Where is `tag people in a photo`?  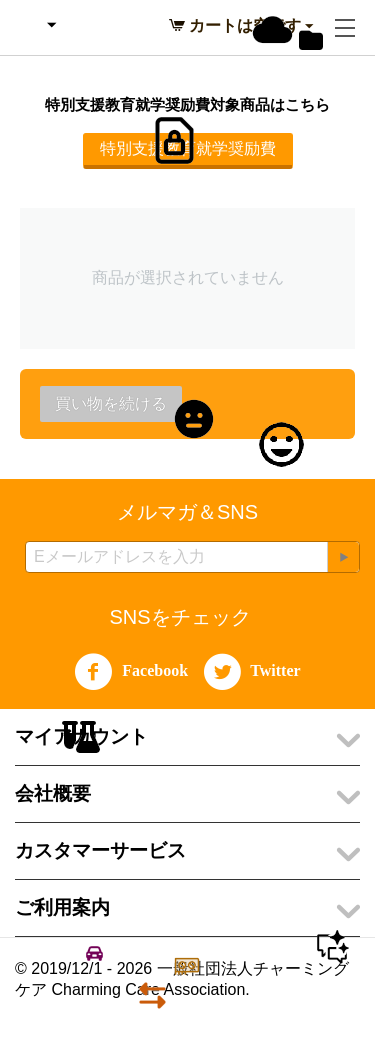
tag people in a photo is located at coordinates (281, 444).